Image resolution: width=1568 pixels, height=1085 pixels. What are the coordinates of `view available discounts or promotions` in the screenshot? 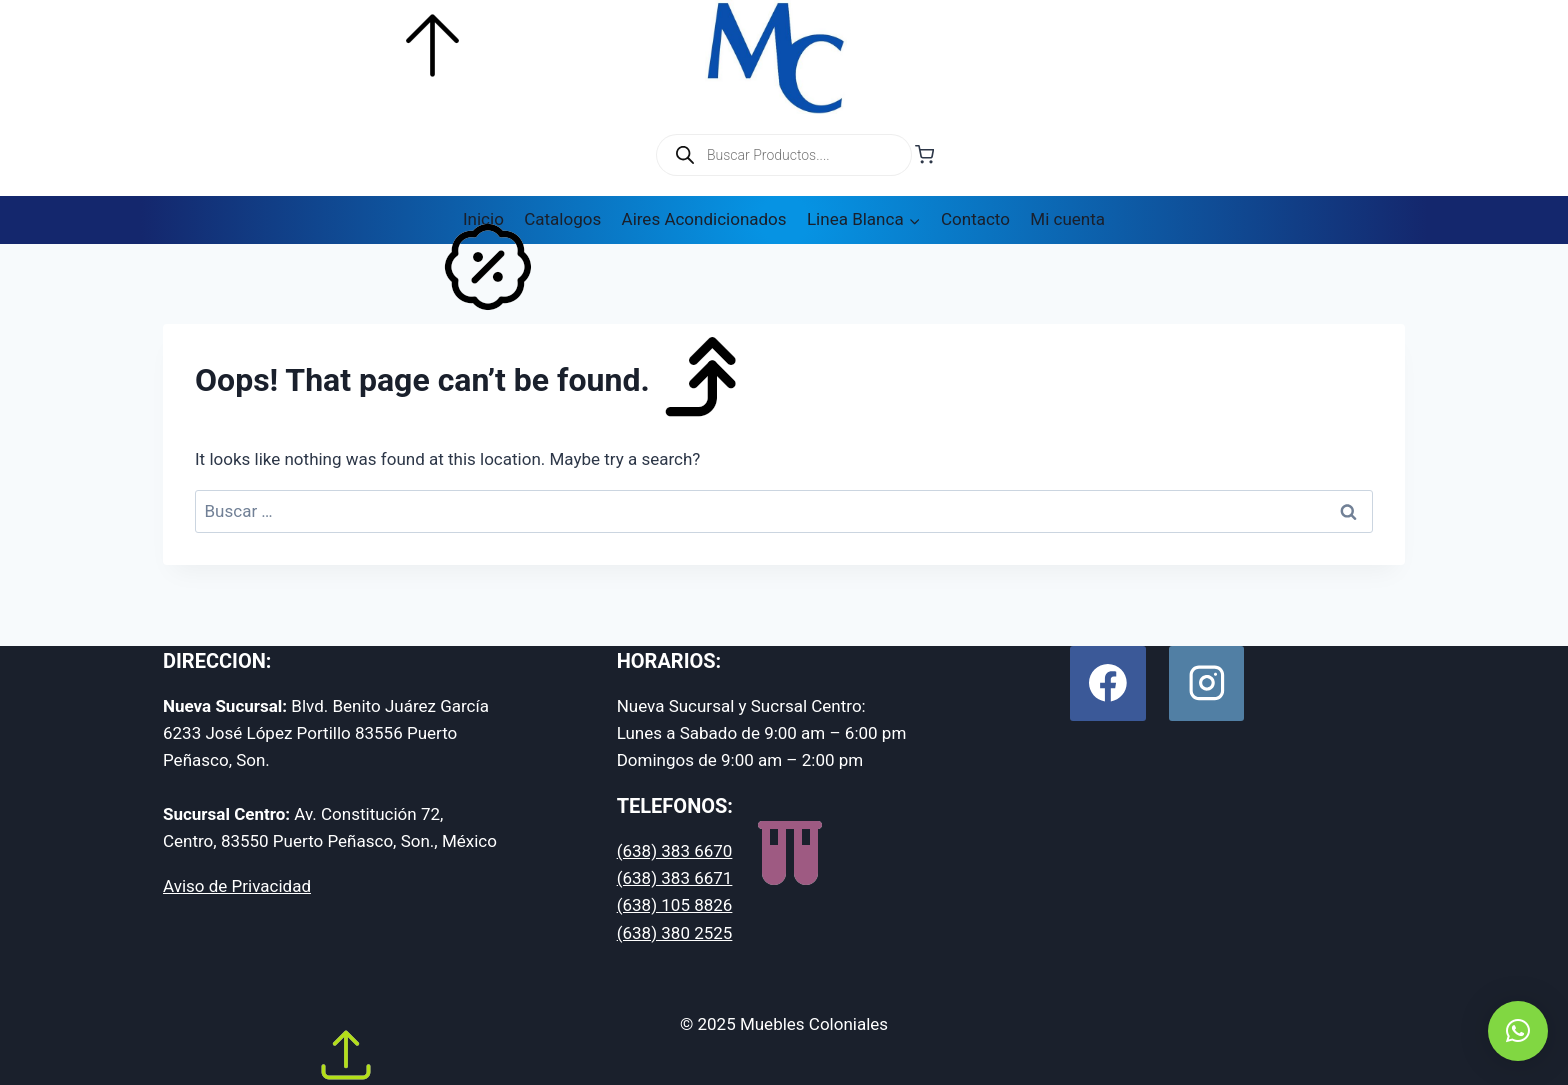 It's located at (488, 267).